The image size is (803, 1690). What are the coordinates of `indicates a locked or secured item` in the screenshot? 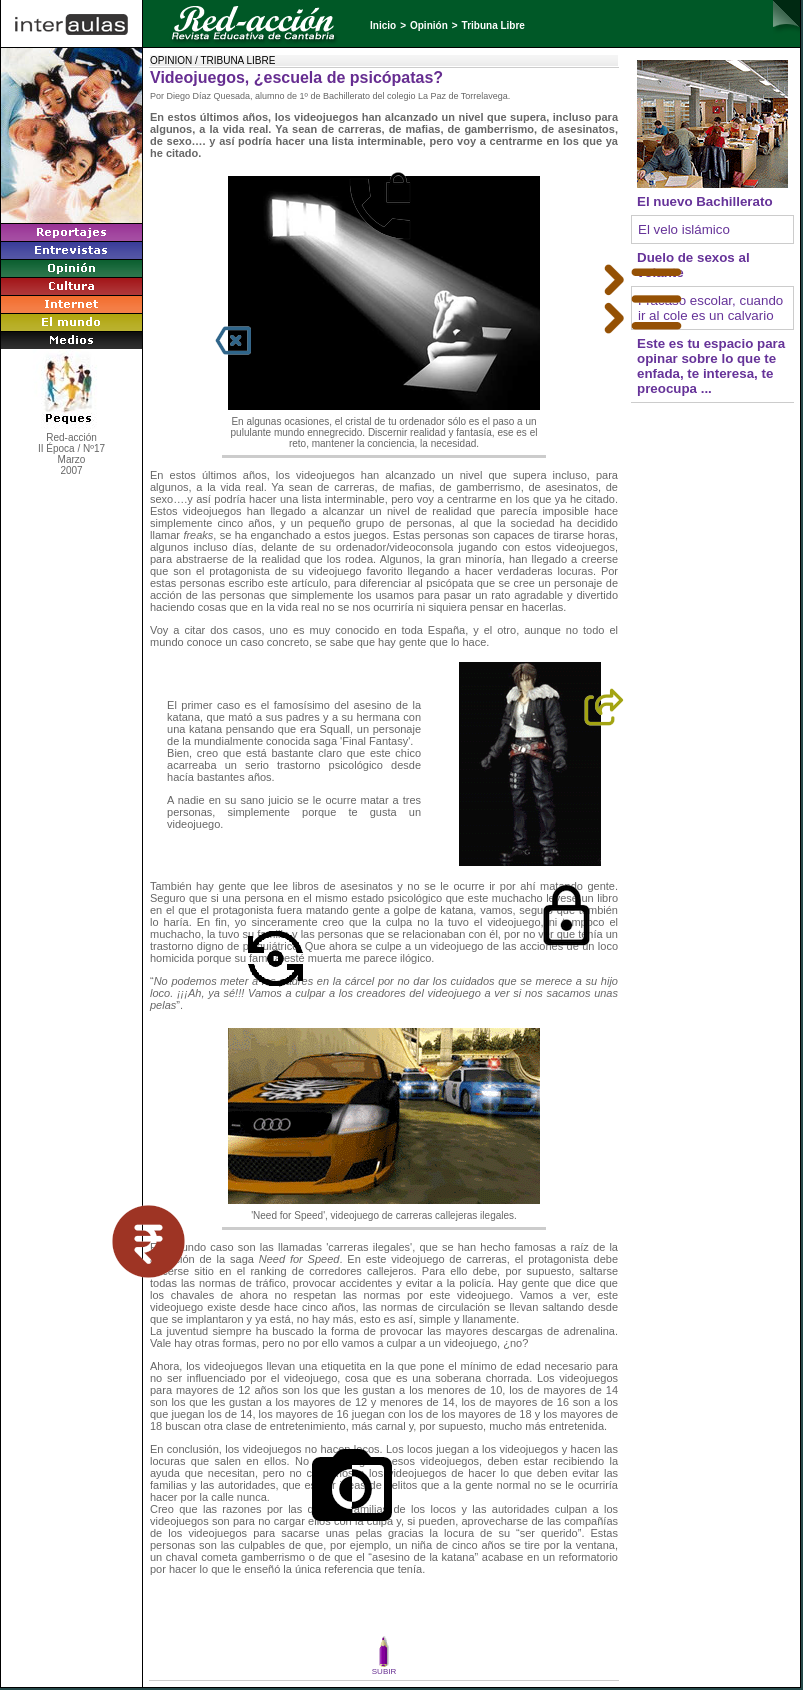 It's located at (566, 916).